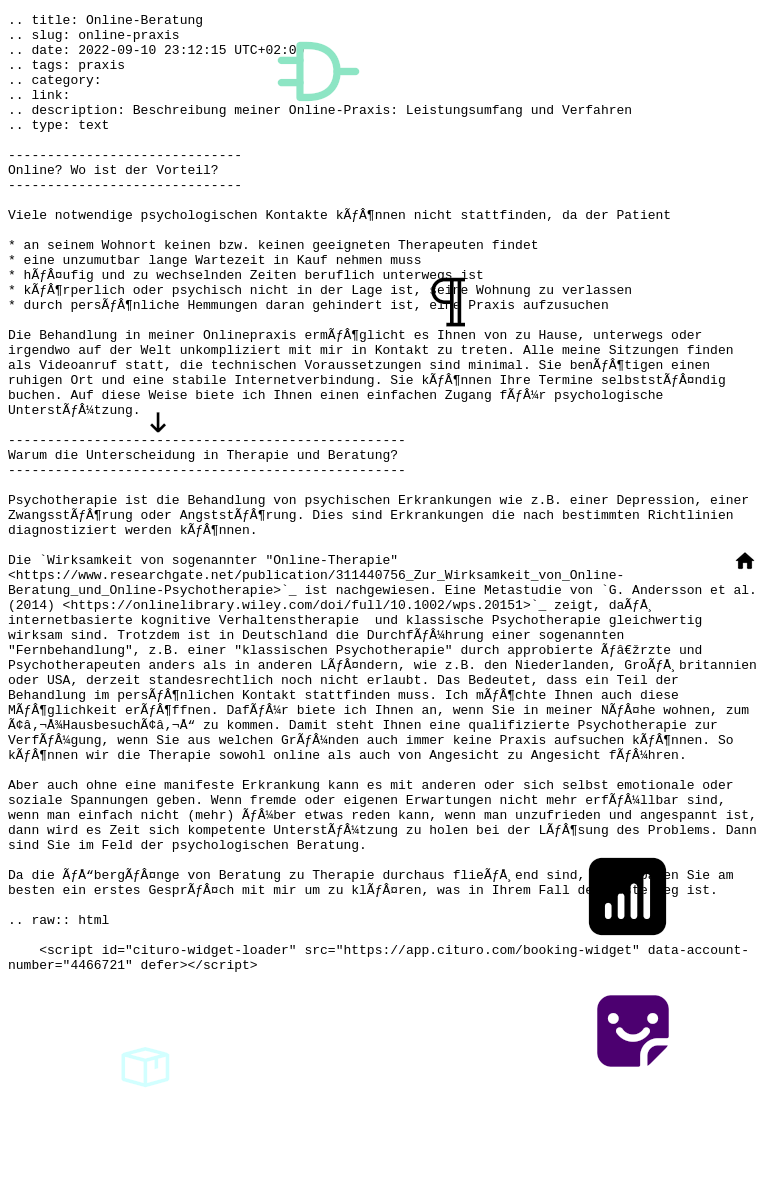 Image resolution: width=768 pixels, height=1178 pixels. What do you see at coordinates (318, 71) in the screenshot?
I see `represents a logical AND gate in circuit diagrams` at bounding box center [318, 71].